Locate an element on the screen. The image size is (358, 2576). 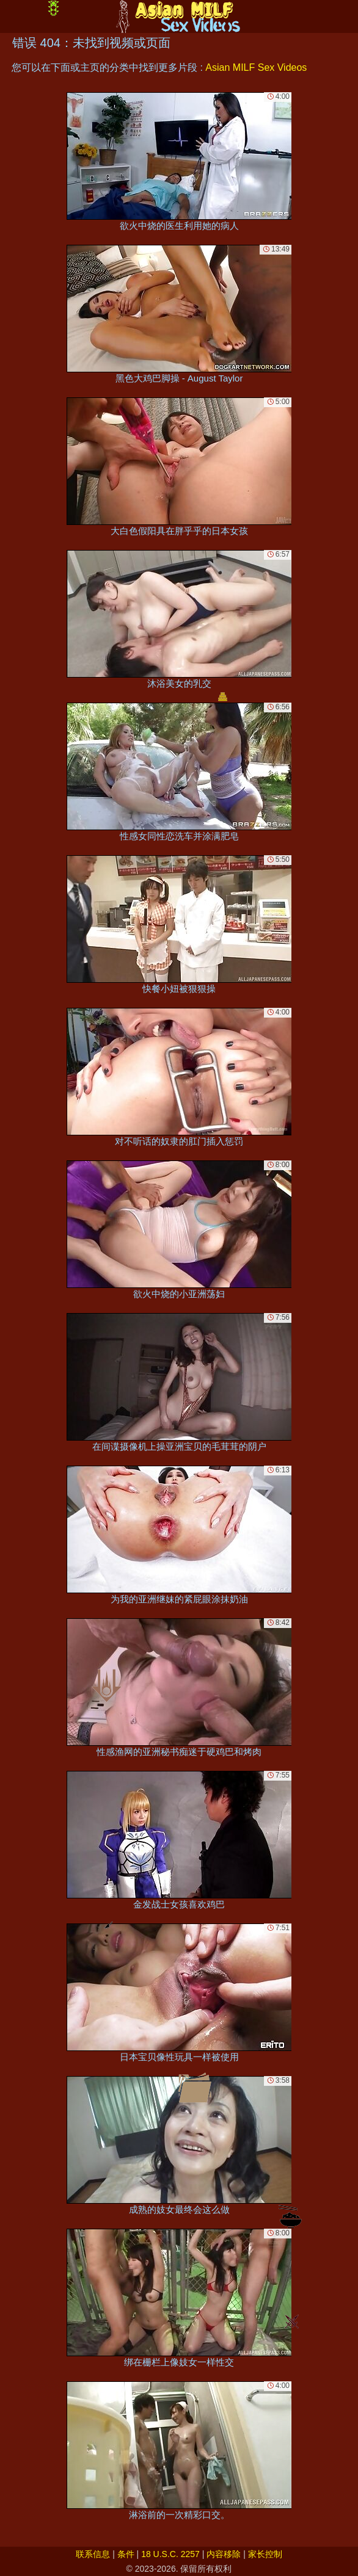
view cake or bakery options is located at coordinates (222, 696).